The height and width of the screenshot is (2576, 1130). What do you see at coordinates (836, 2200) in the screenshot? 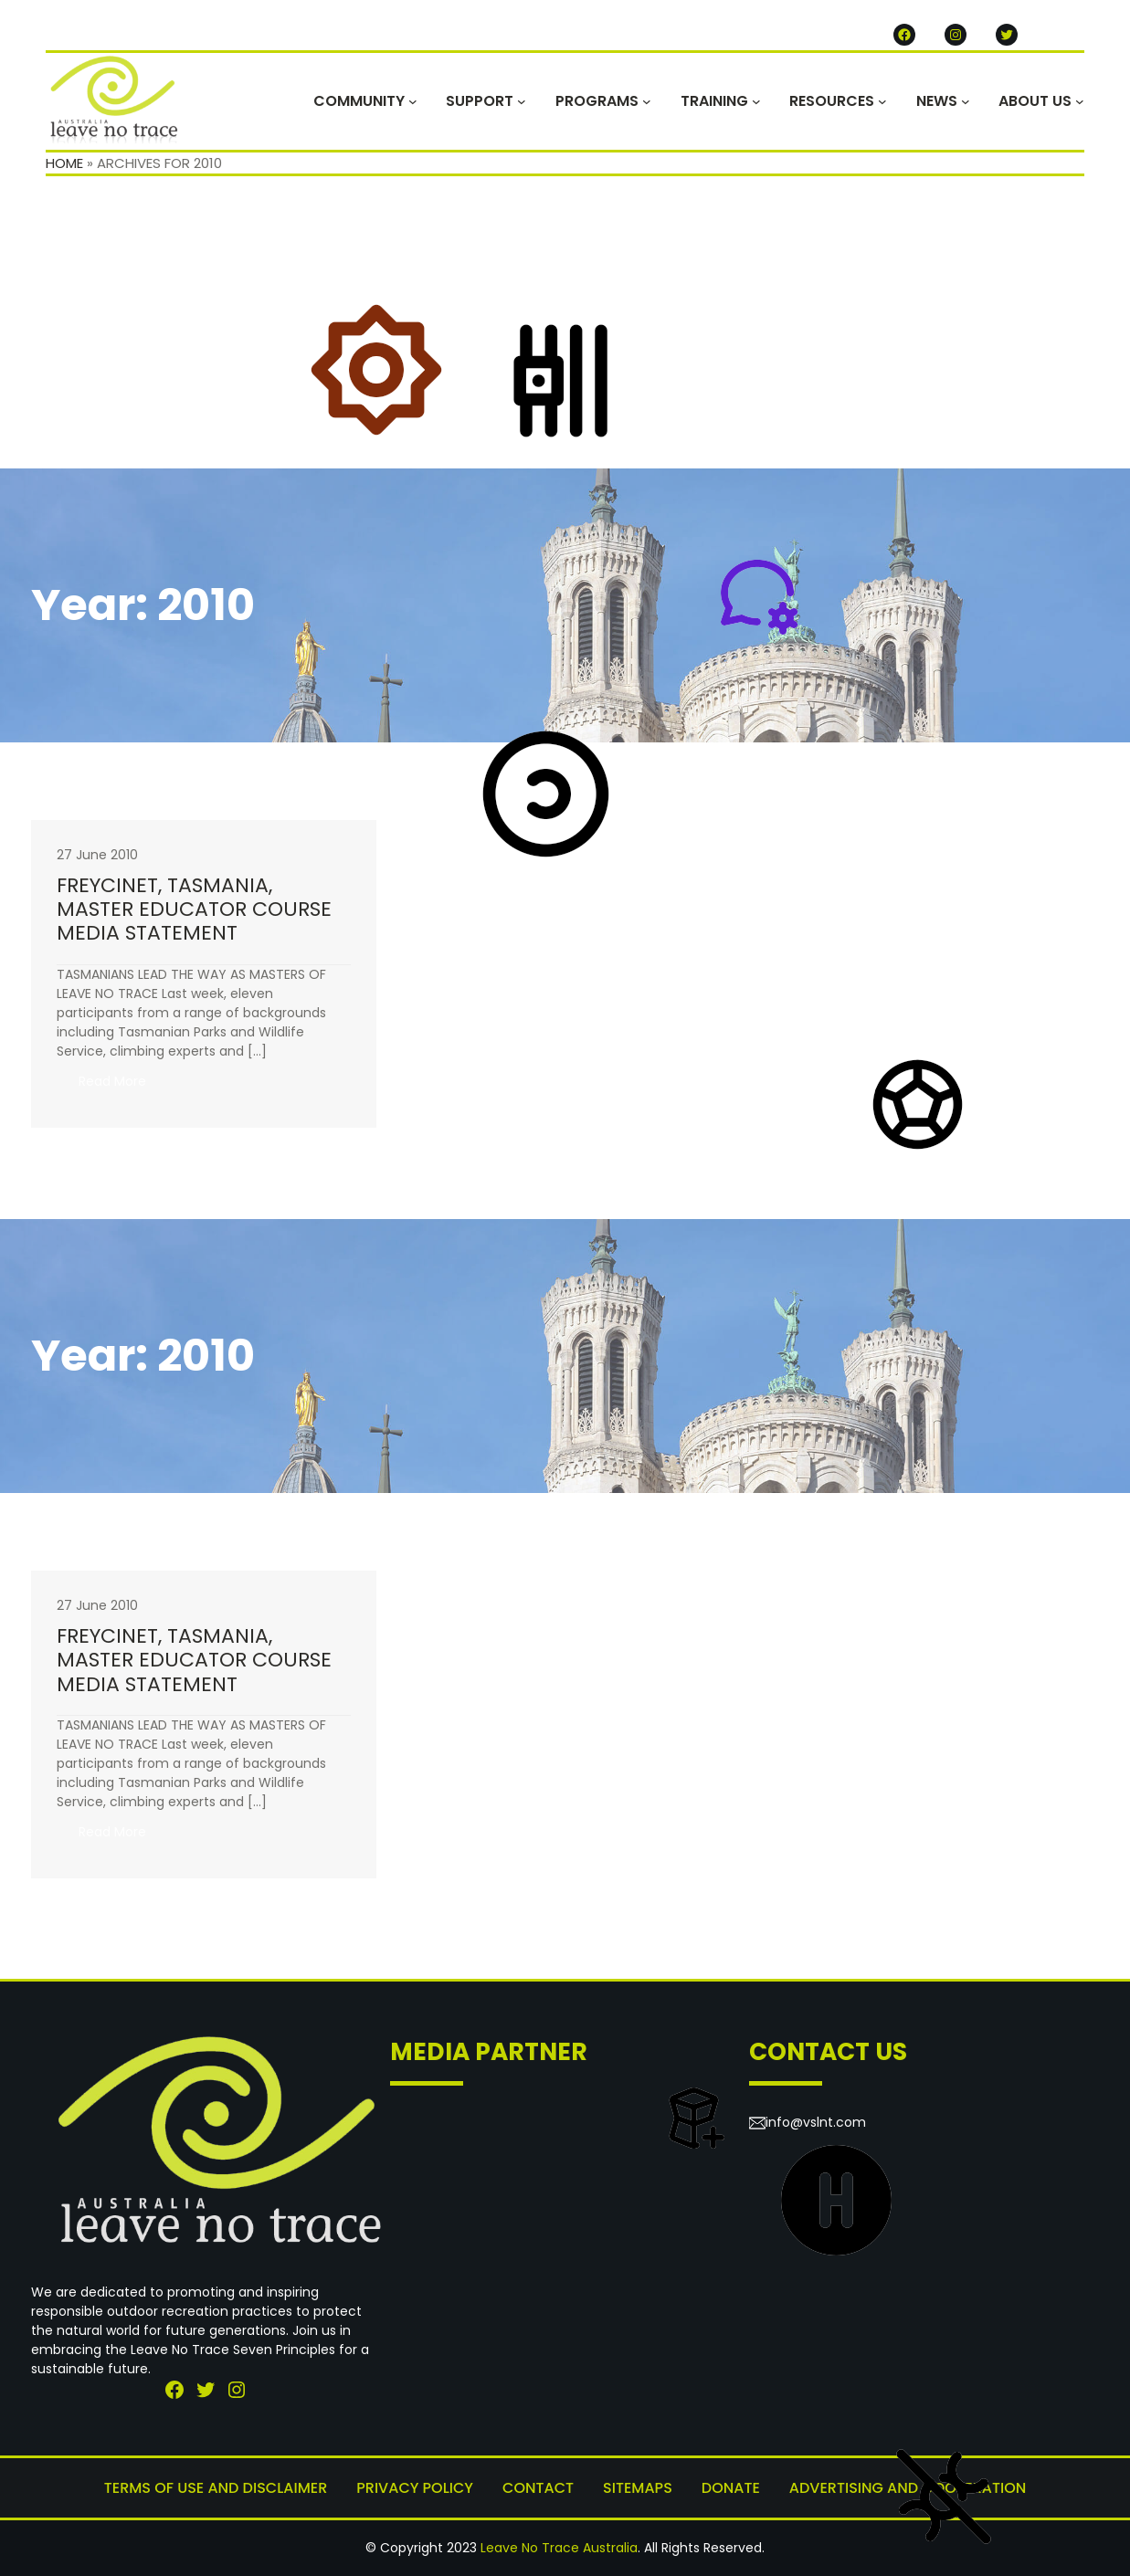
I see `indicates a hospital or medical facility nearby` at bounding box center [836, 2200].